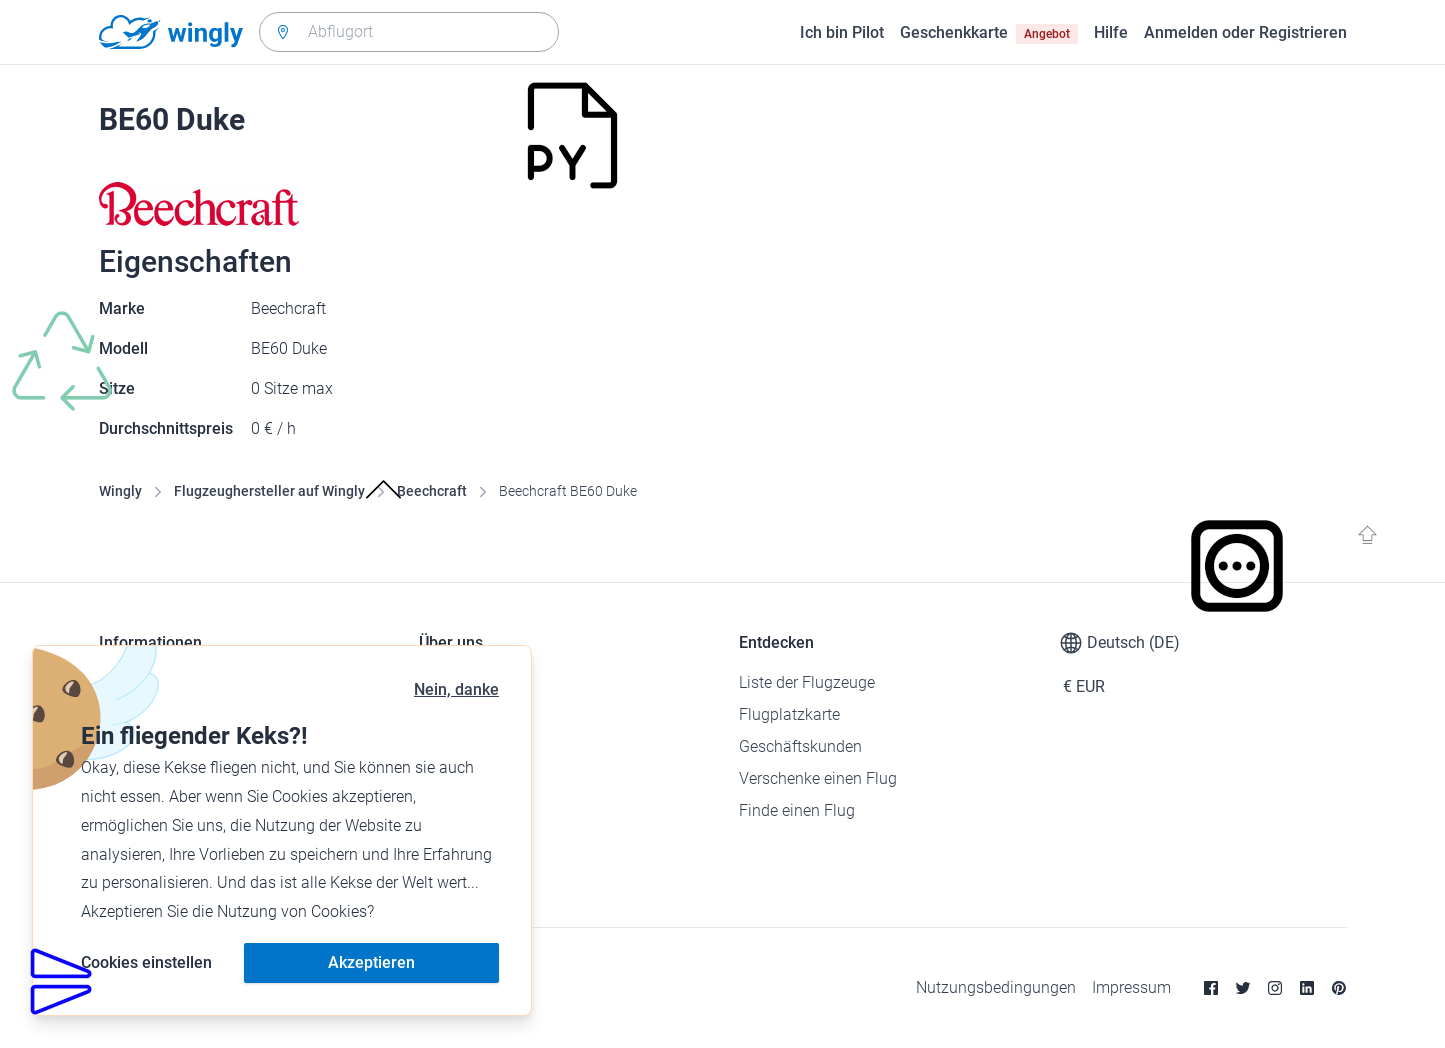  Describe the element at coordinates (62, 361) in the screenshot. I see `recycle or move item to trash` at that location.